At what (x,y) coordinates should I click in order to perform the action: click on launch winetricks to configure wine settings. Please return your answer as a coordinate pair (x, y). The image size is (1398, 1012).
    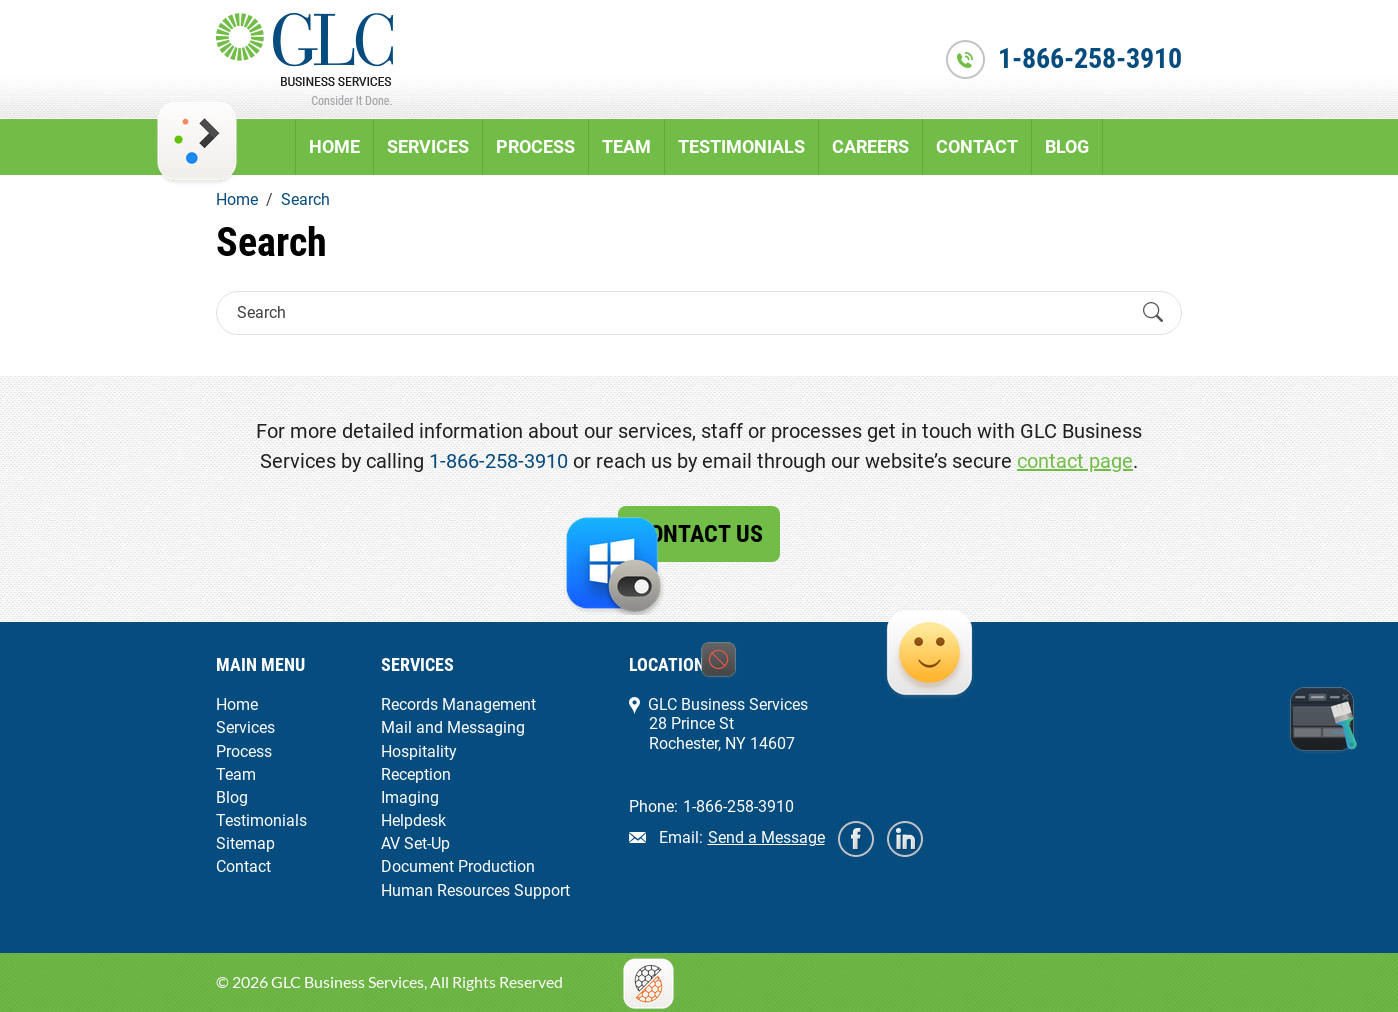
    Looking at the image, I should click on (612, 563).